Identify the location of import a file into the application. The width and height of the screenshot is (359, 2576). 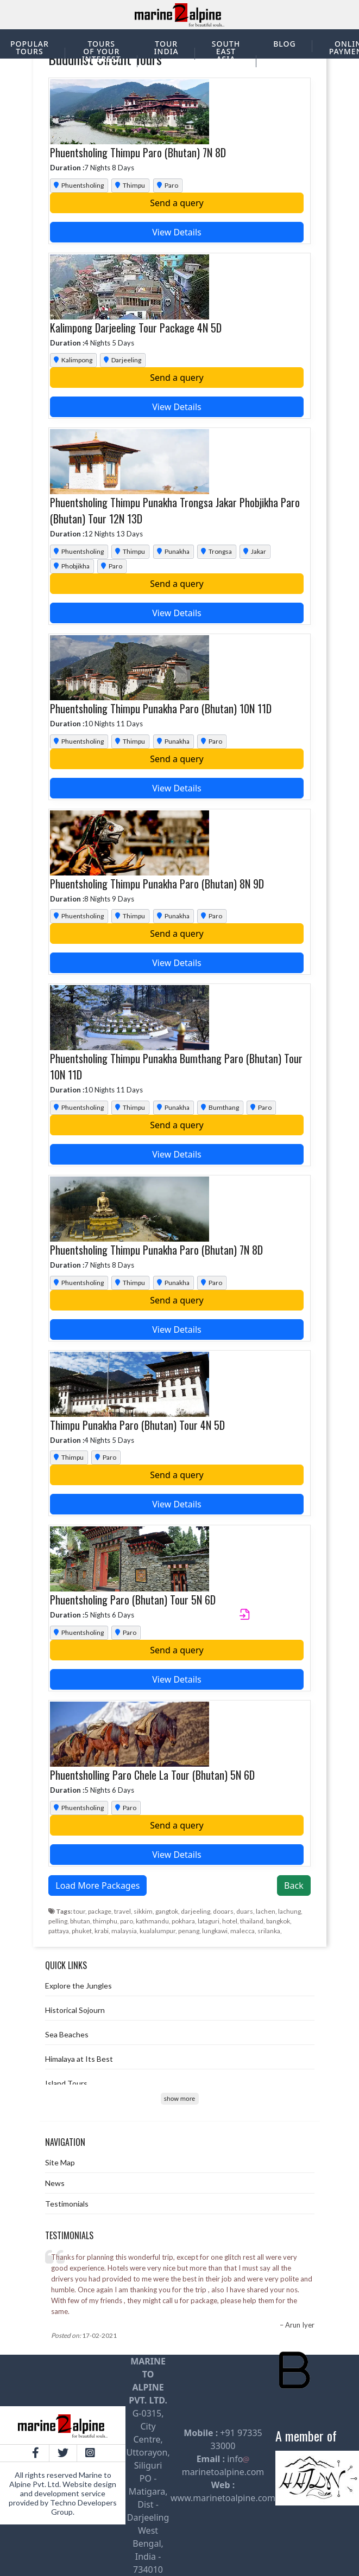
(245, 1614).